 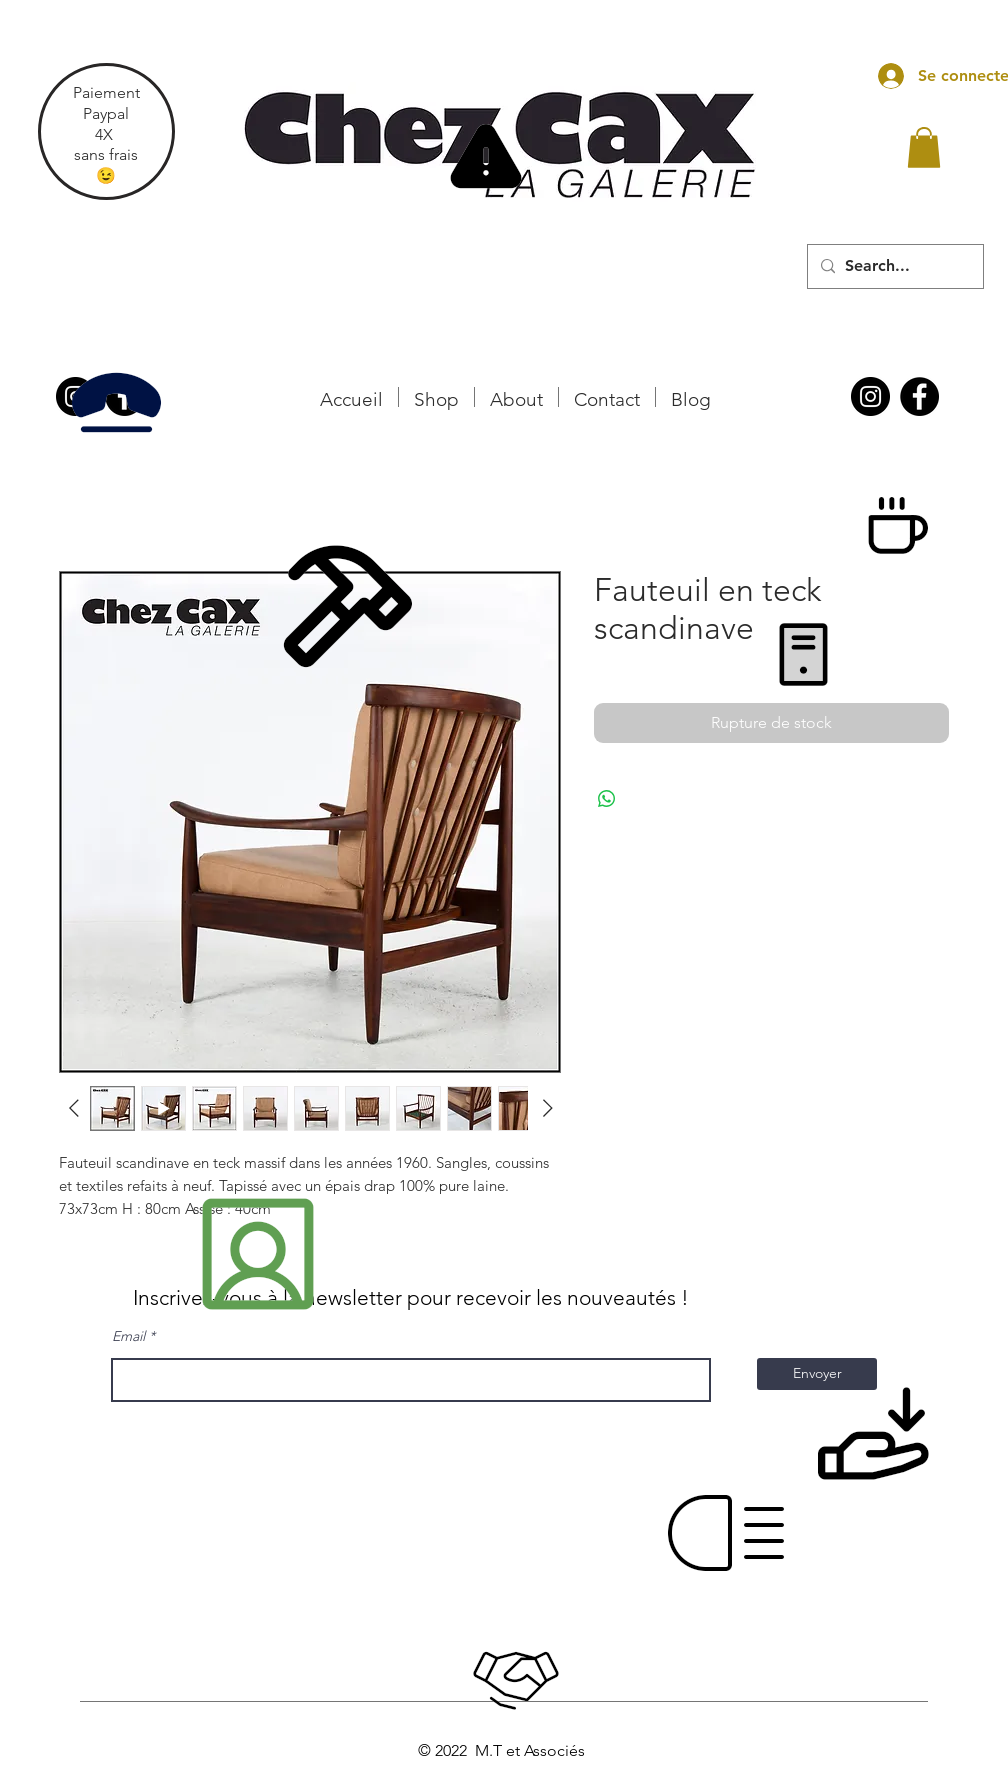 What do you see at coordinates (486, 160) in the screenshot?
I see `indicates a warning or caution state` at bounding box center [486, 160].